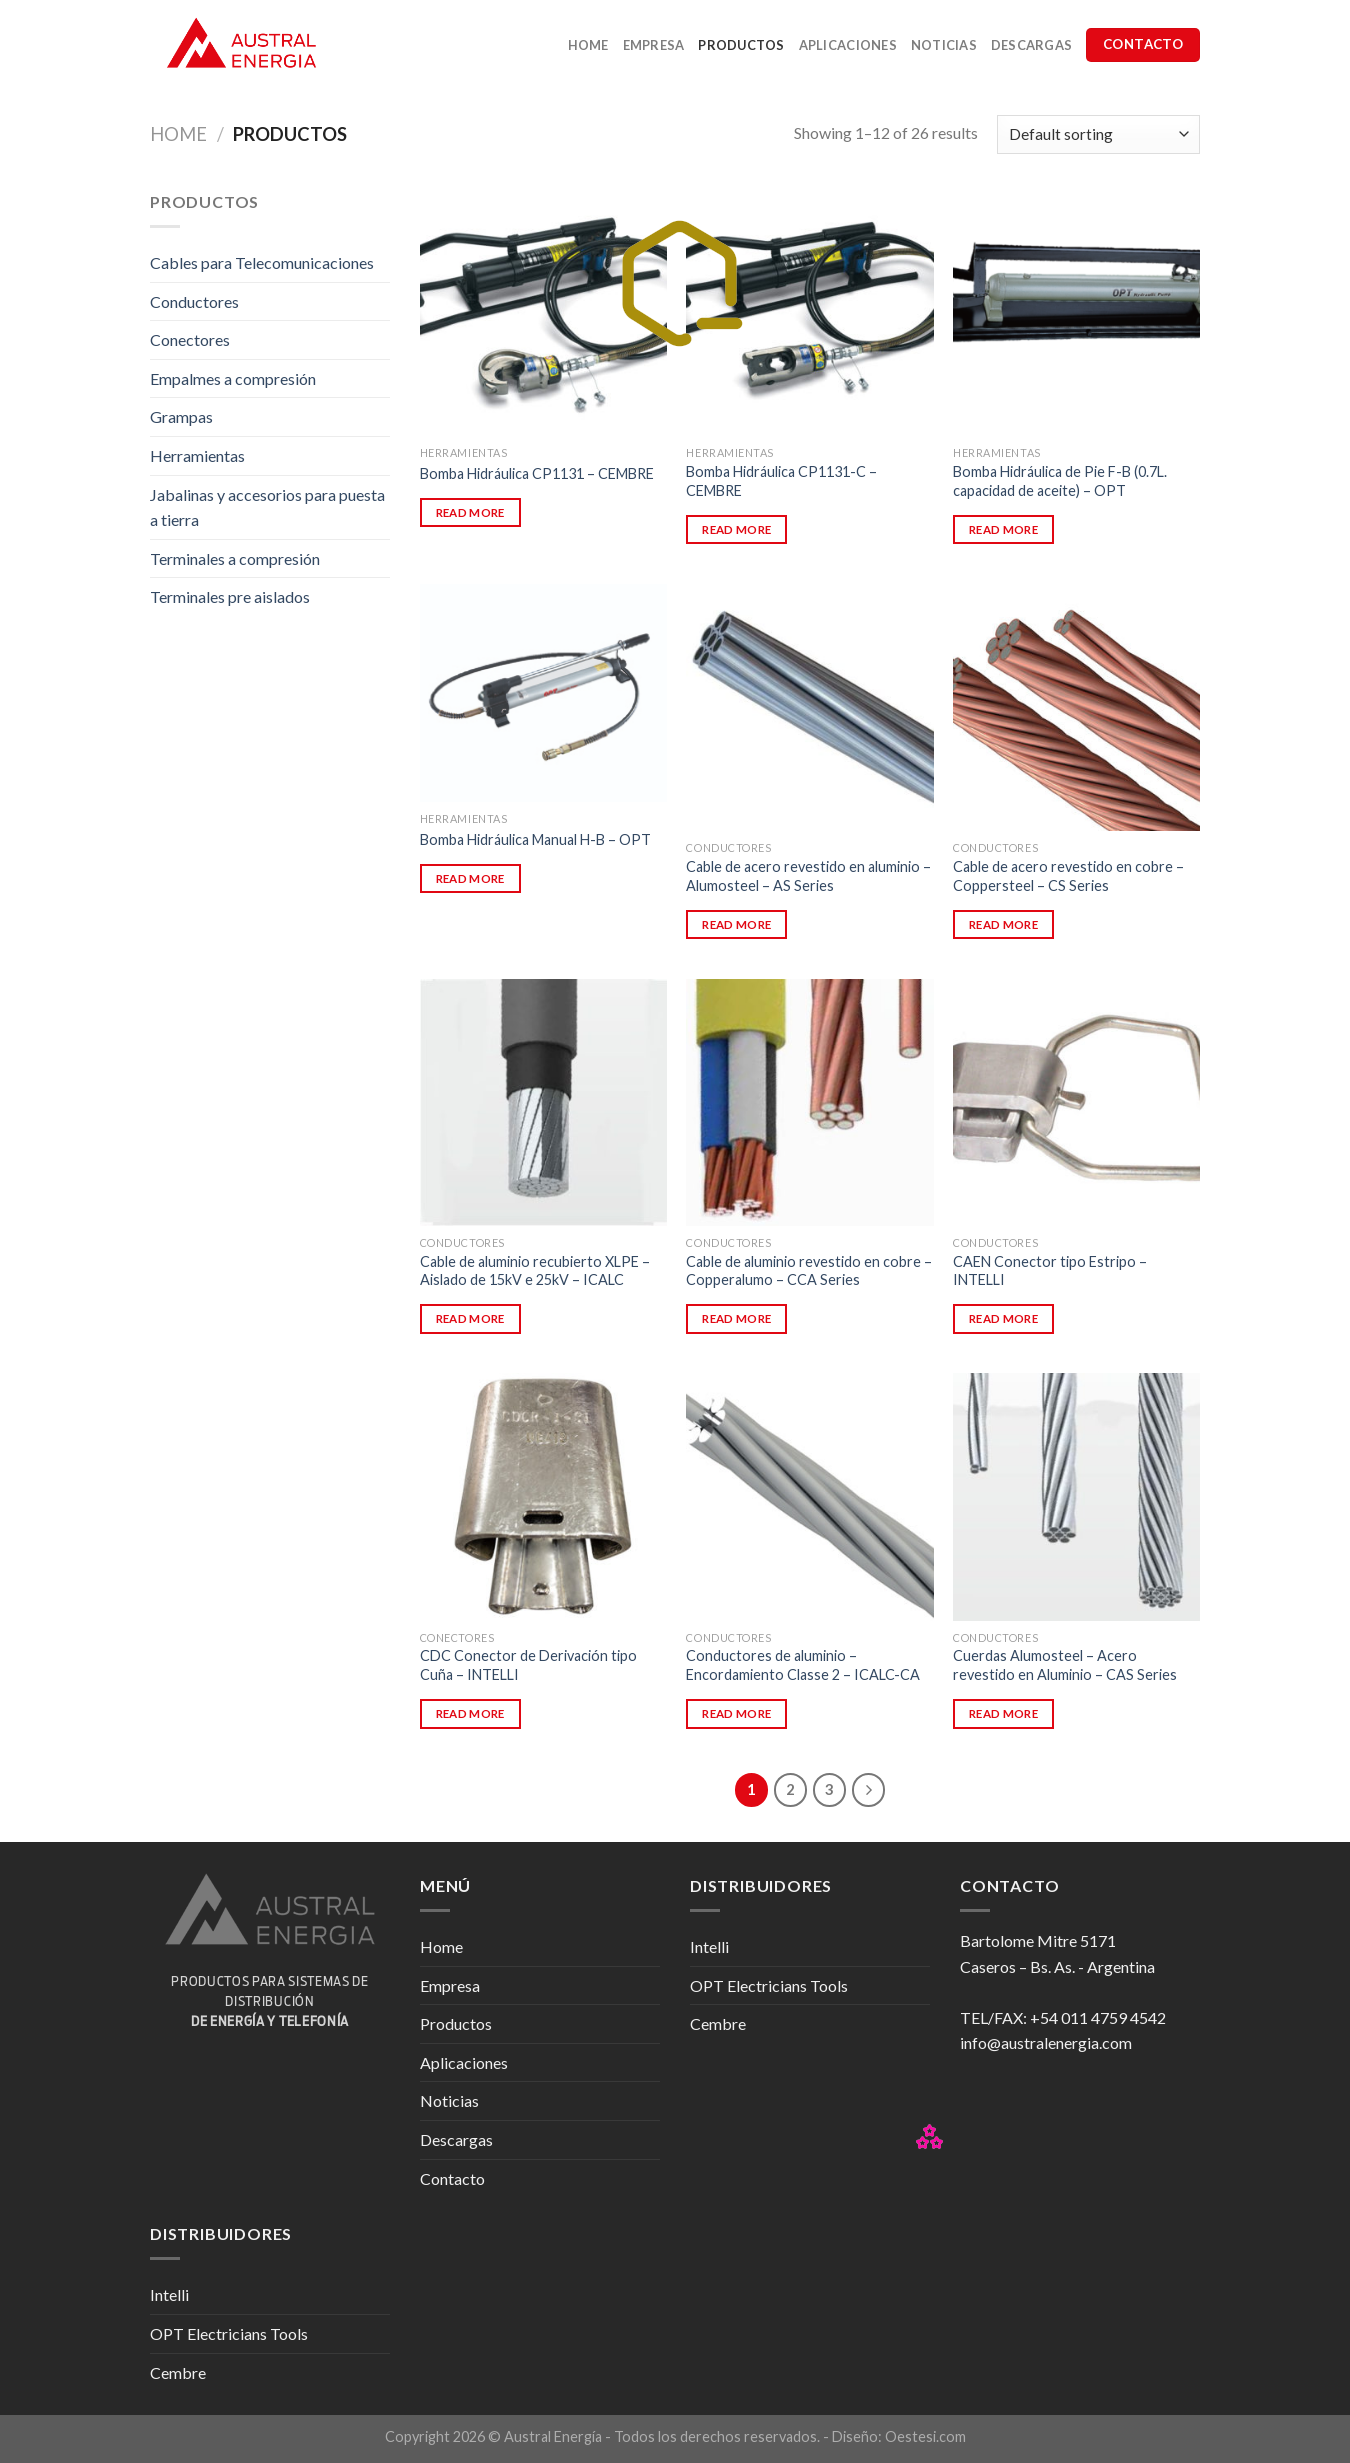  What do you see at coordinates (679, 283) in the screenshot?
I see `remove item from a group or collection` at bounding box center [679, 283].